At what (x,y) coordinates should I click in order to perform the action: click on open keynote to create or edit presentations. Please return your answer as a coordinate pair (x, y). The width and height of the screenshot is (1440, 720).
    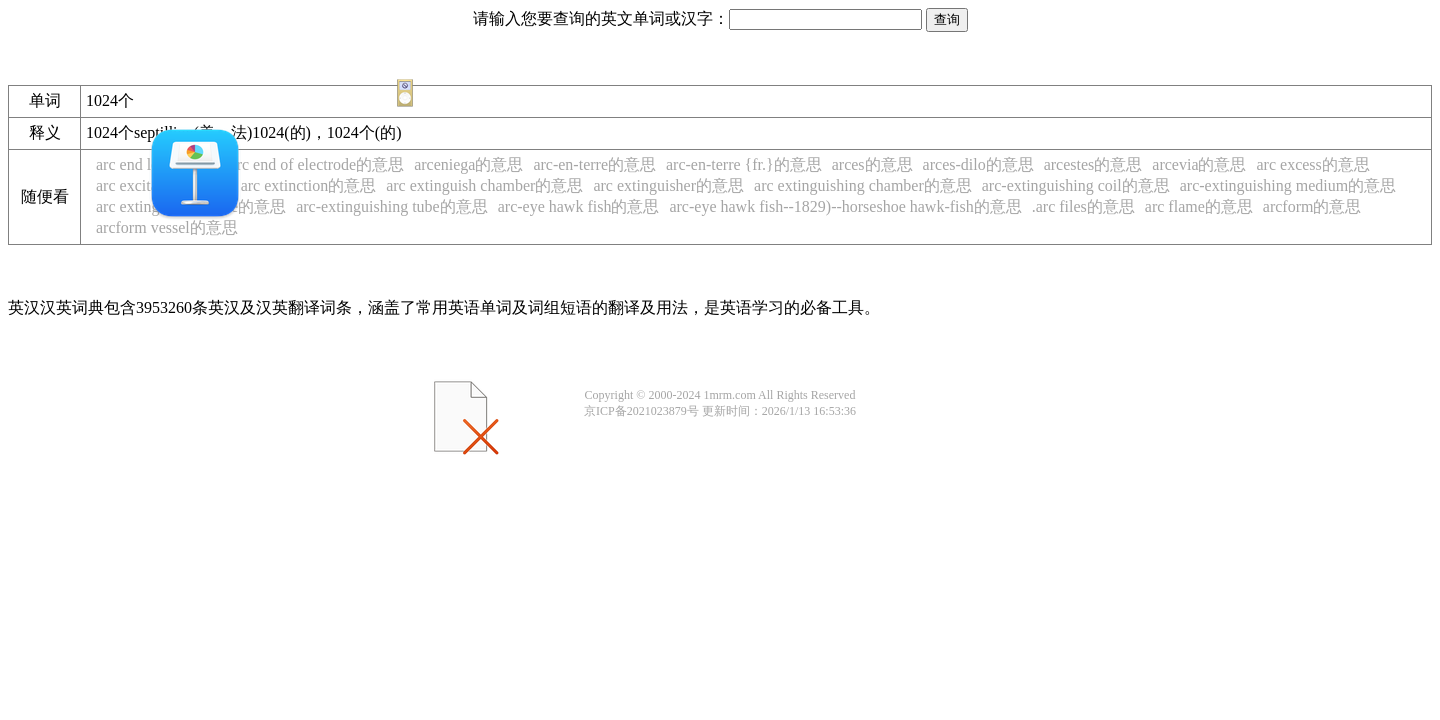
    Looking at the image, I should click on (195, 173).